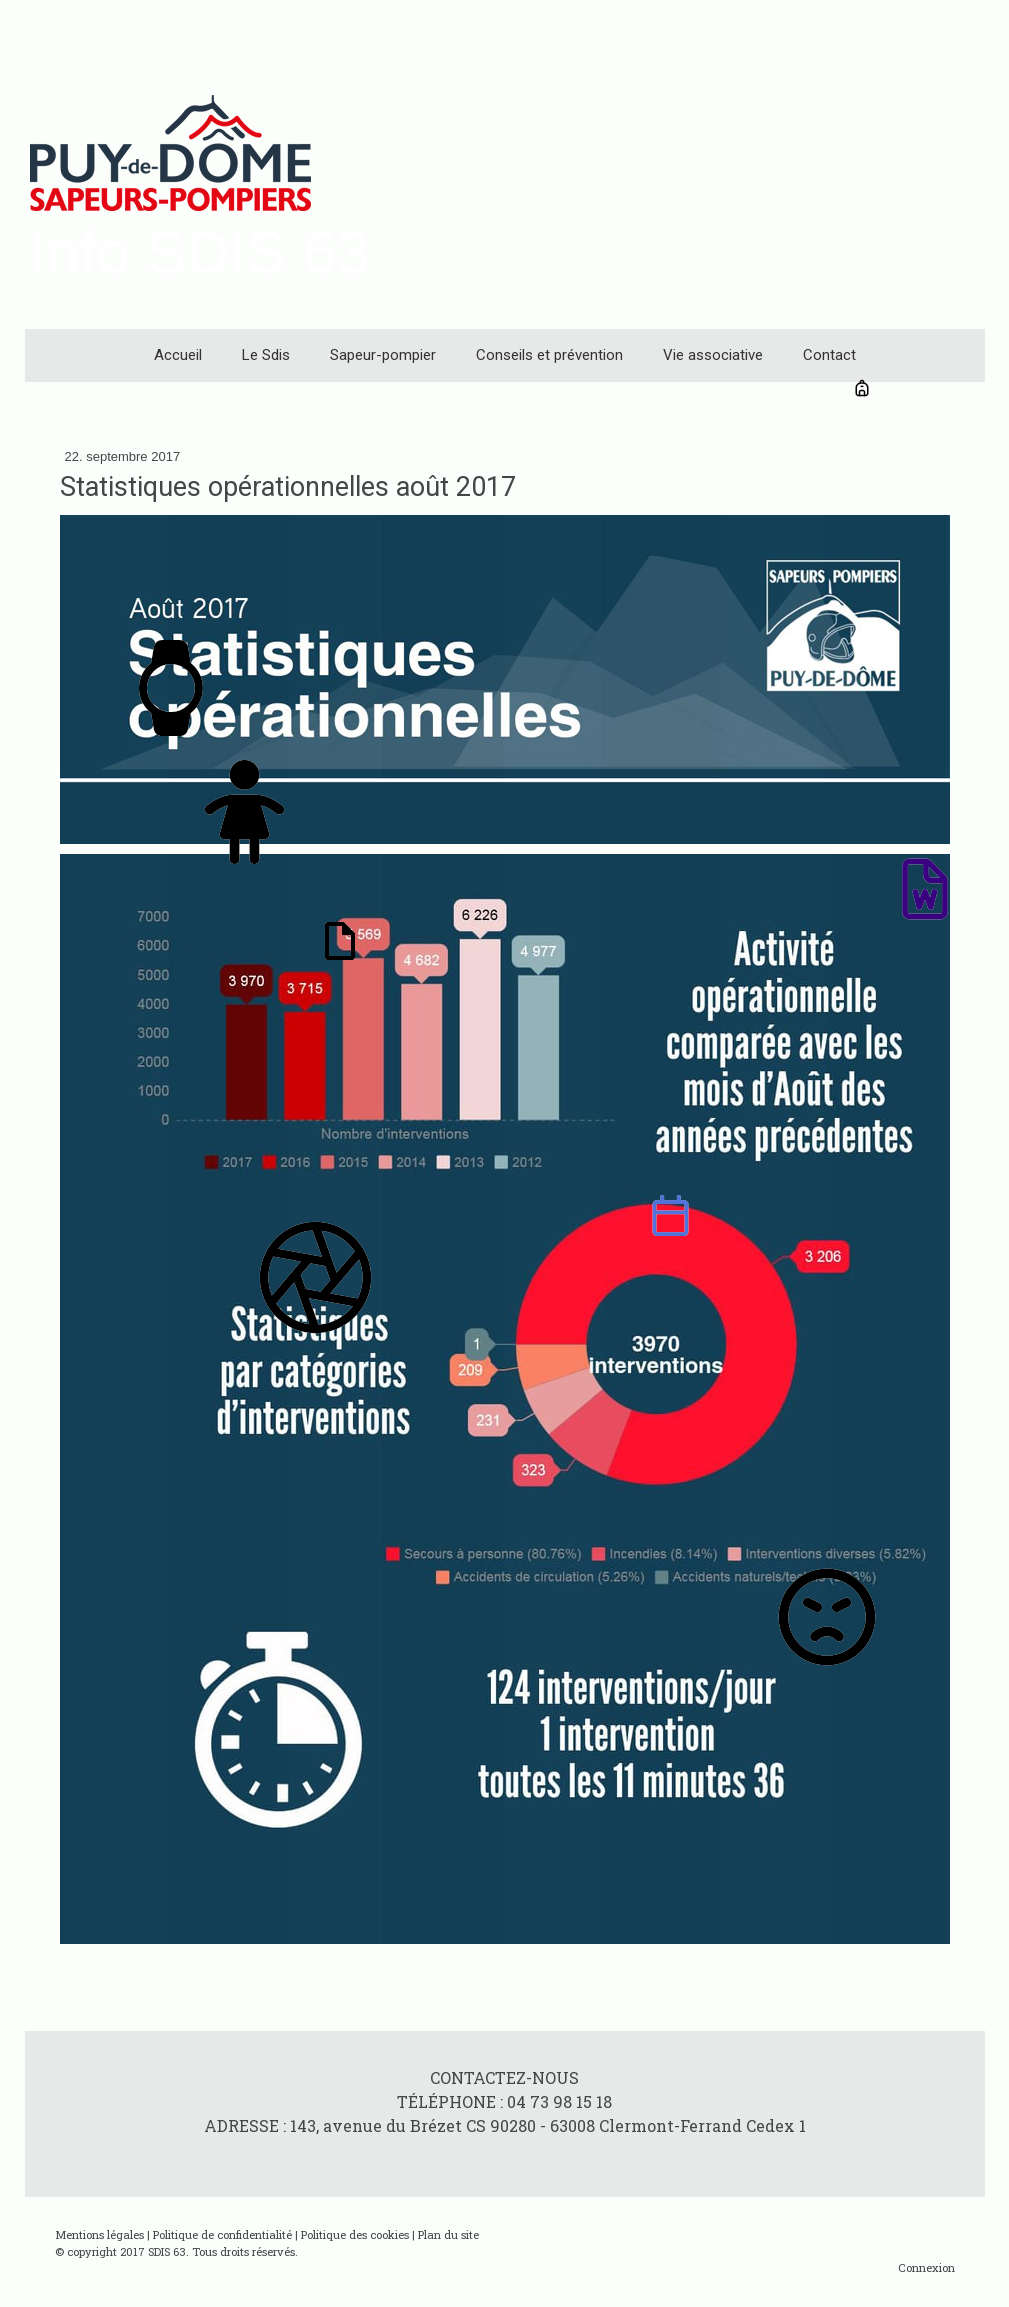 Image resolution: width=1009 pixels, height=2307 pixels. Describe the element at coordinates (244, 814) in the screenshot. I see `indicates women's restroom or facilities` at that location.